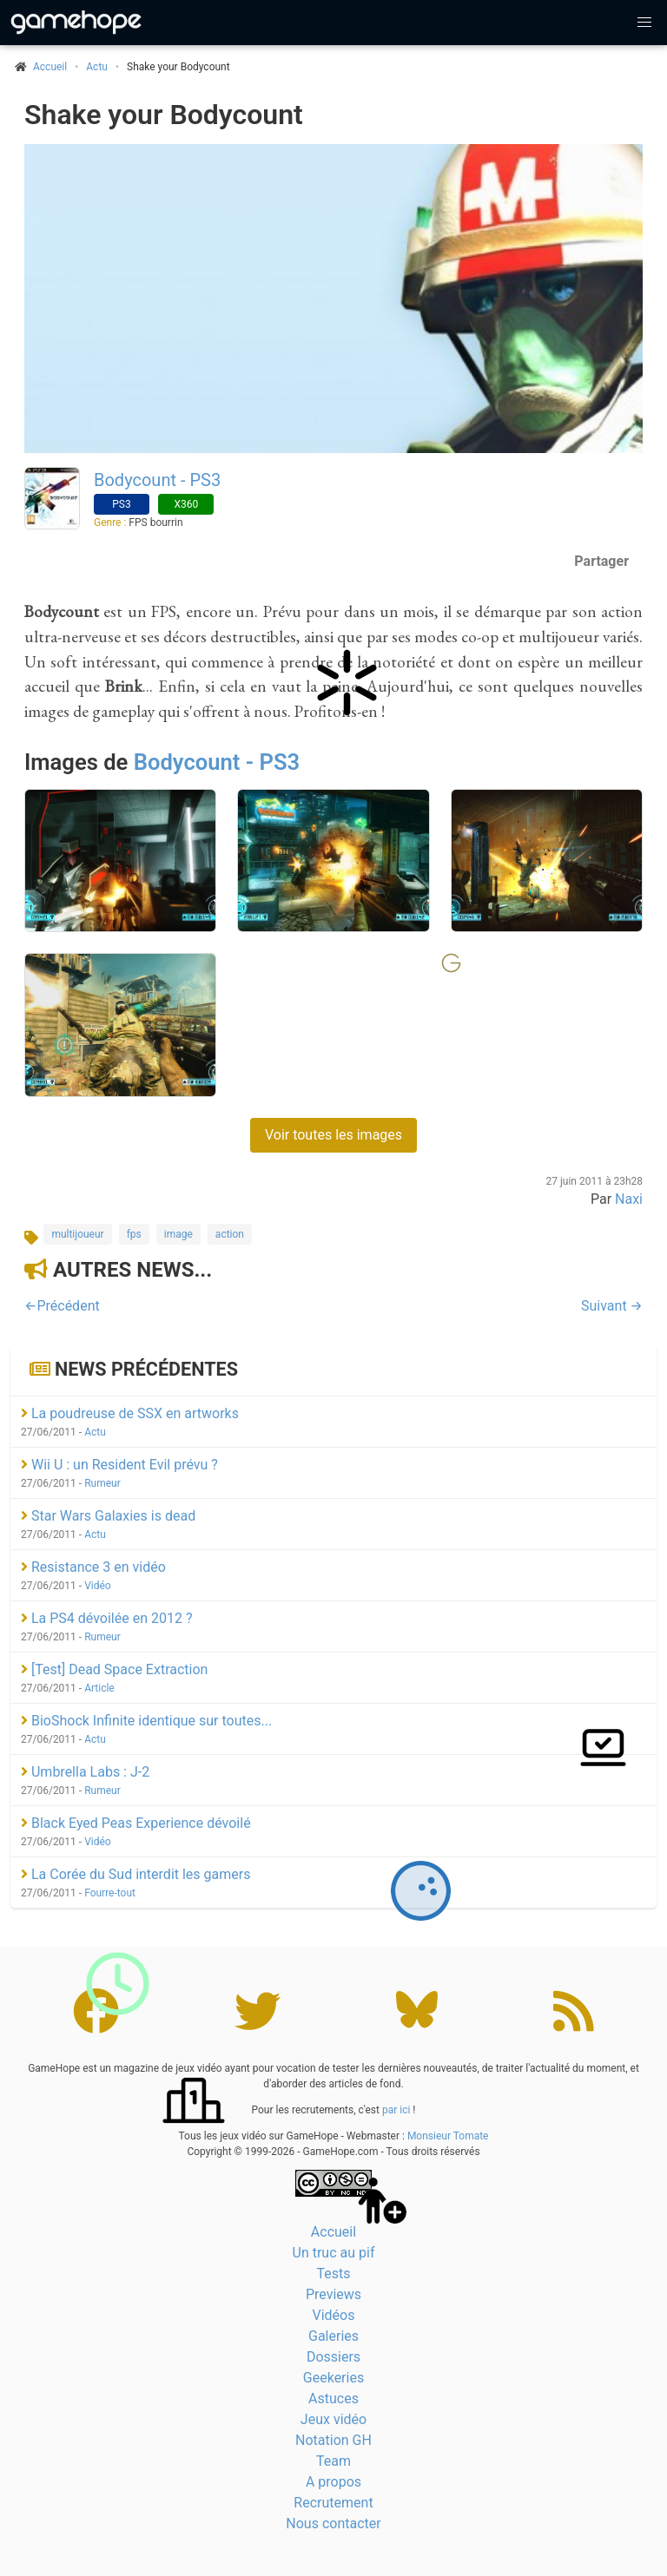  I want to click on device verification complete, so click(603, 1747).